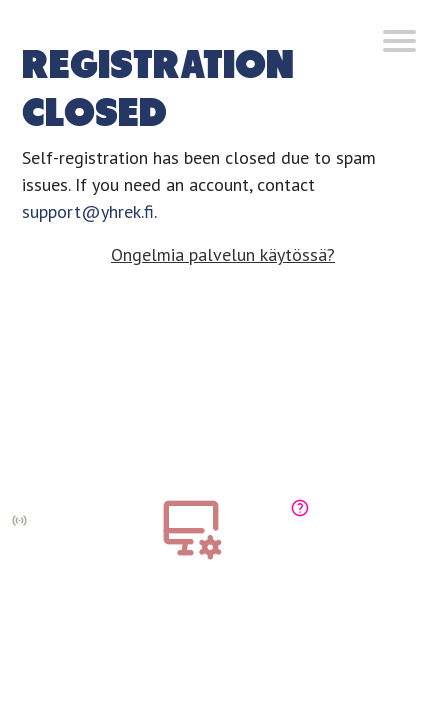 The height and width of the screenshot is (720, 446). I want to click on access help or support information, so click(300, 508).